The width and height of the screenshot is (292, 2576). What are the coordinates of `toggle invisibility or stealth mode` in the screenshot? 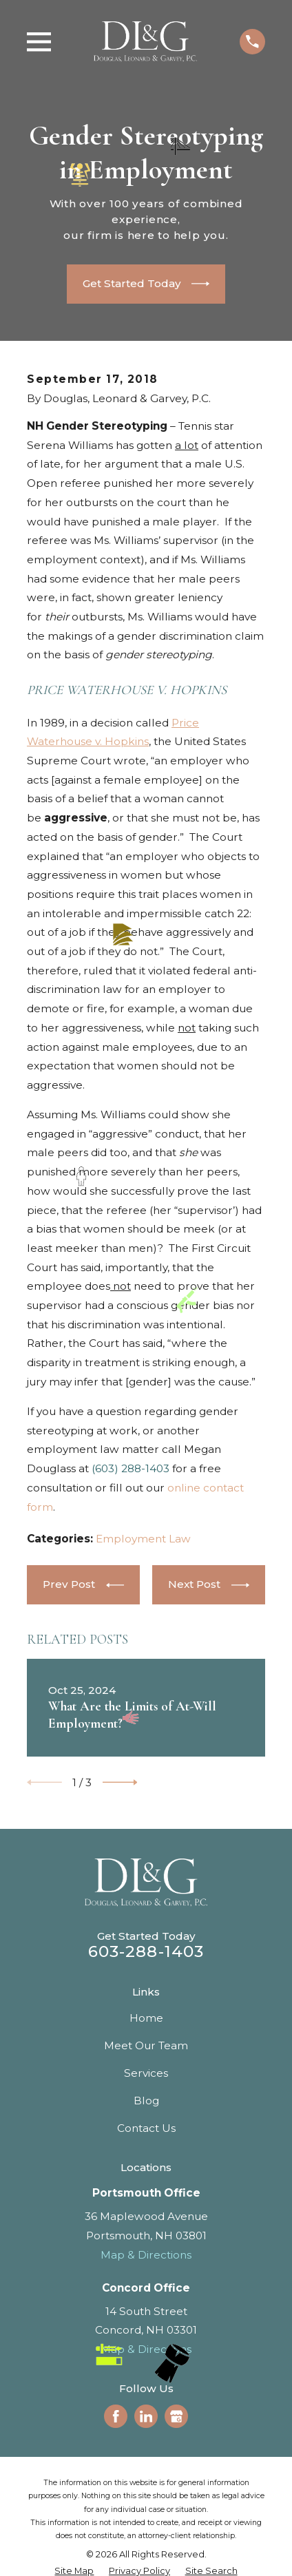 It's located at (81, 1176).